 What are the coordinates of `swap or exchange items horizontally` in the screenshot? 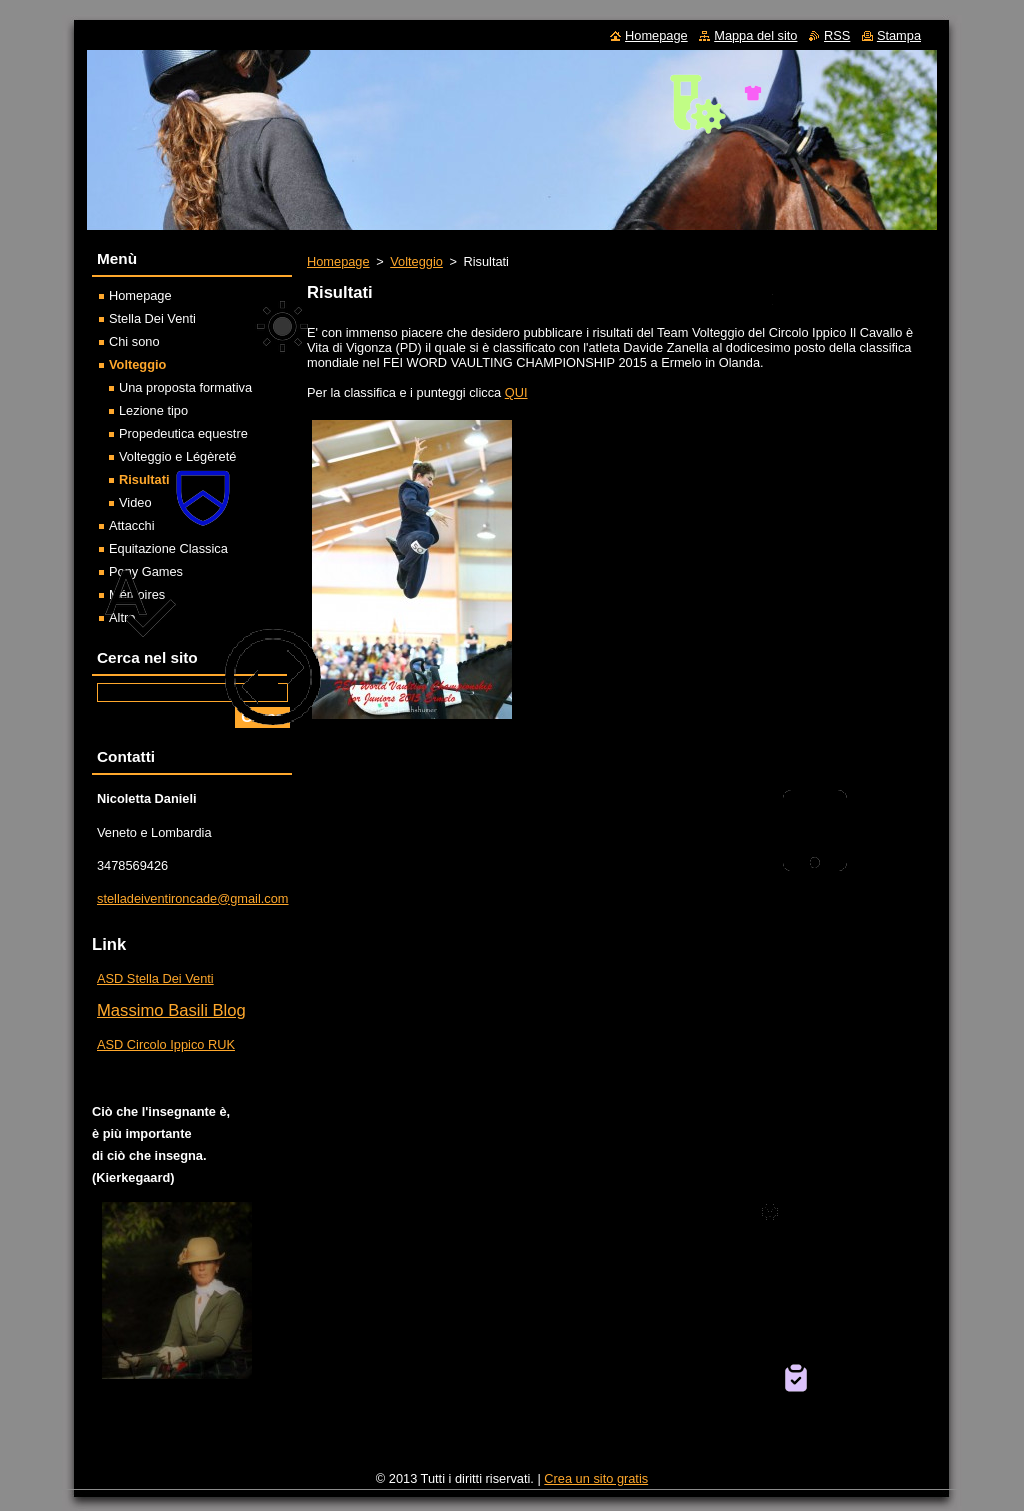 It's located at (273, 677).